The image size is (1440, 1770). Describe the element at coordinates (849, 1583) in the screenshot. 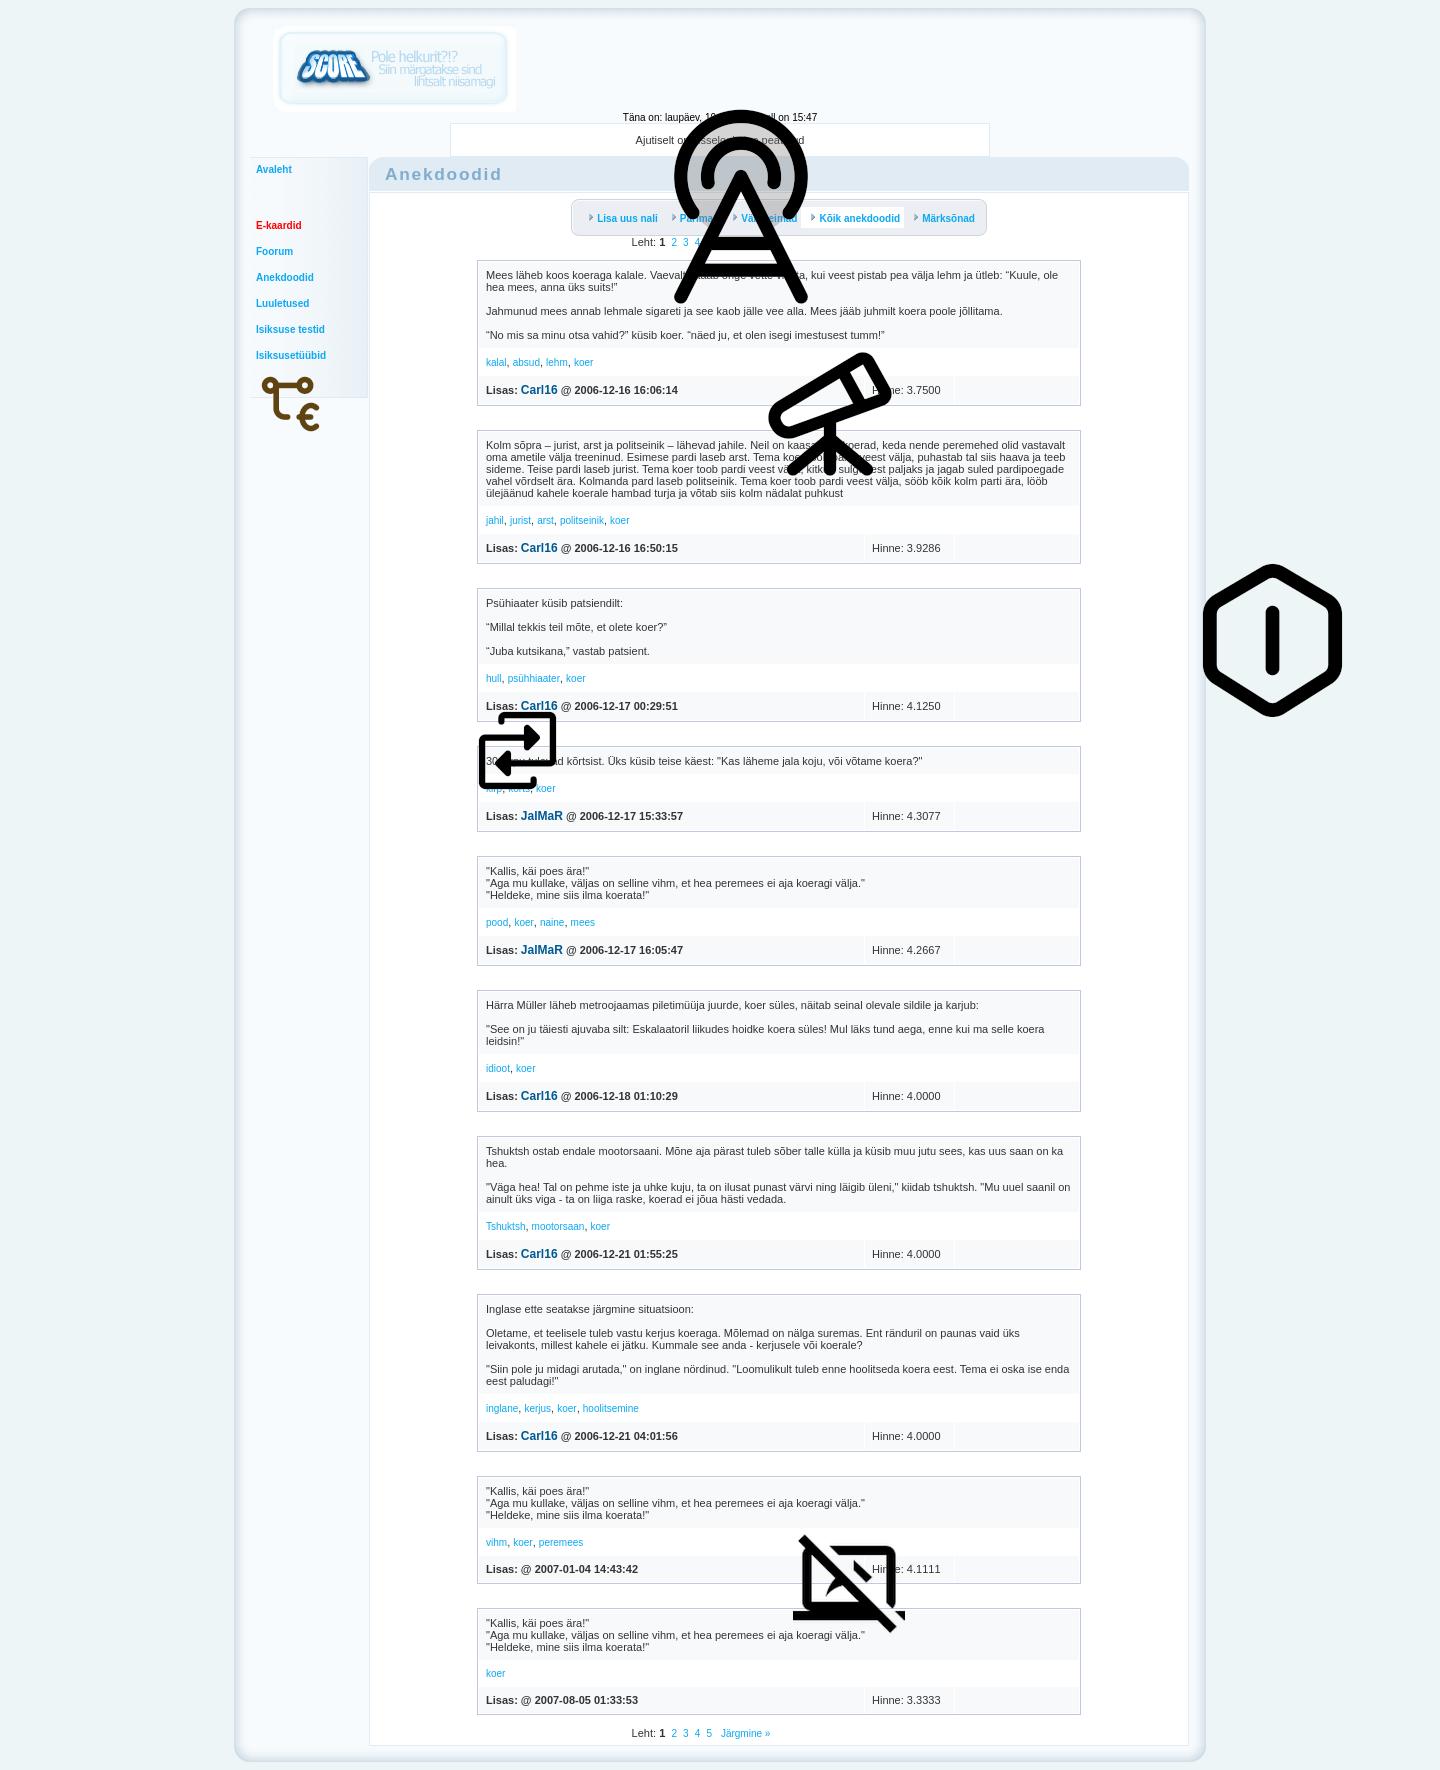

I see `stop sharing your screen` at that location.